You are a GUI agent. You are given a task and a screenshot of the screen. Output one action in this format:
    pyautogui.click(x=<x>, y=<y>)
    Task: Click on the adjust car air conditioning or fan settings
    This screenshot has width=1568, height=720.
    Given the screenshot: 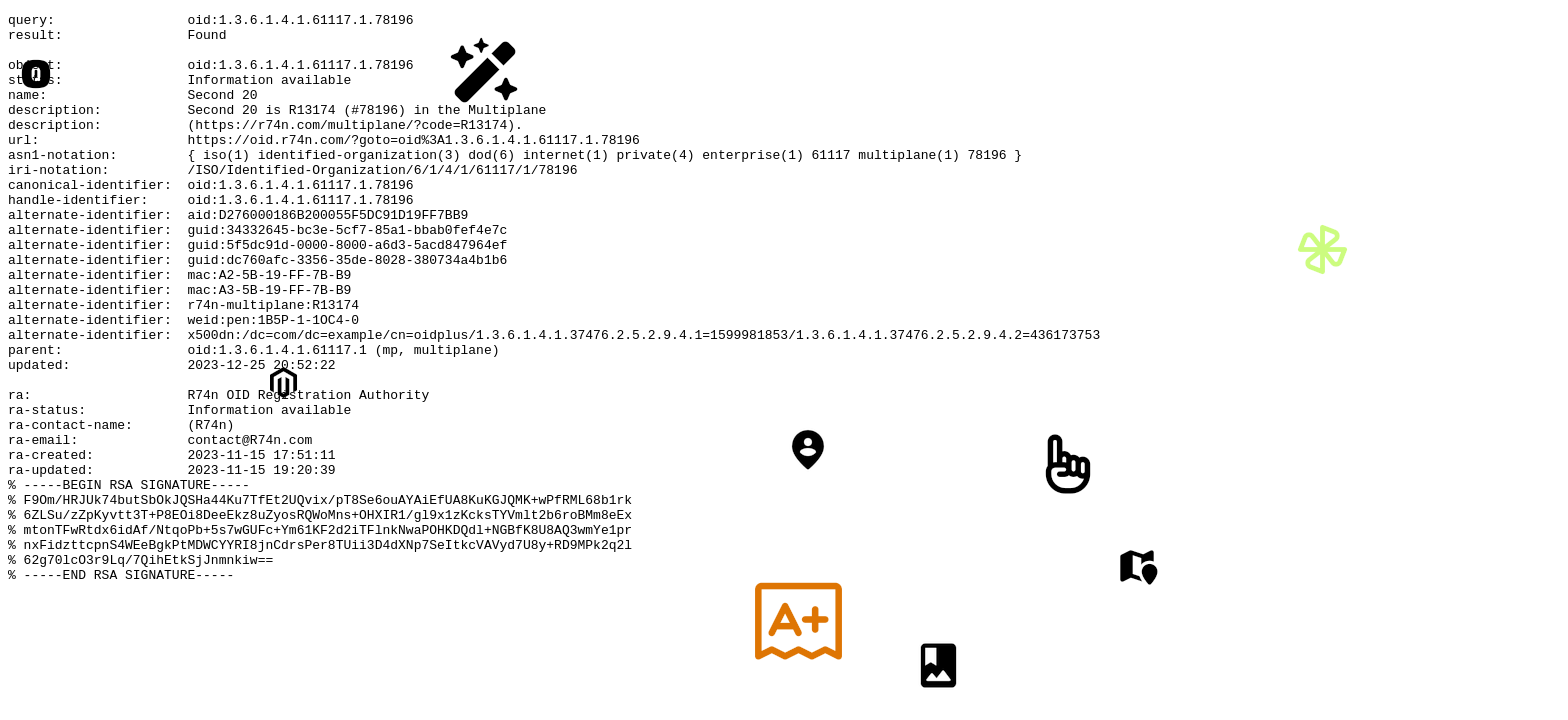 What is the action you would take?
    pyautogui.click(x=1322, y=249)
    